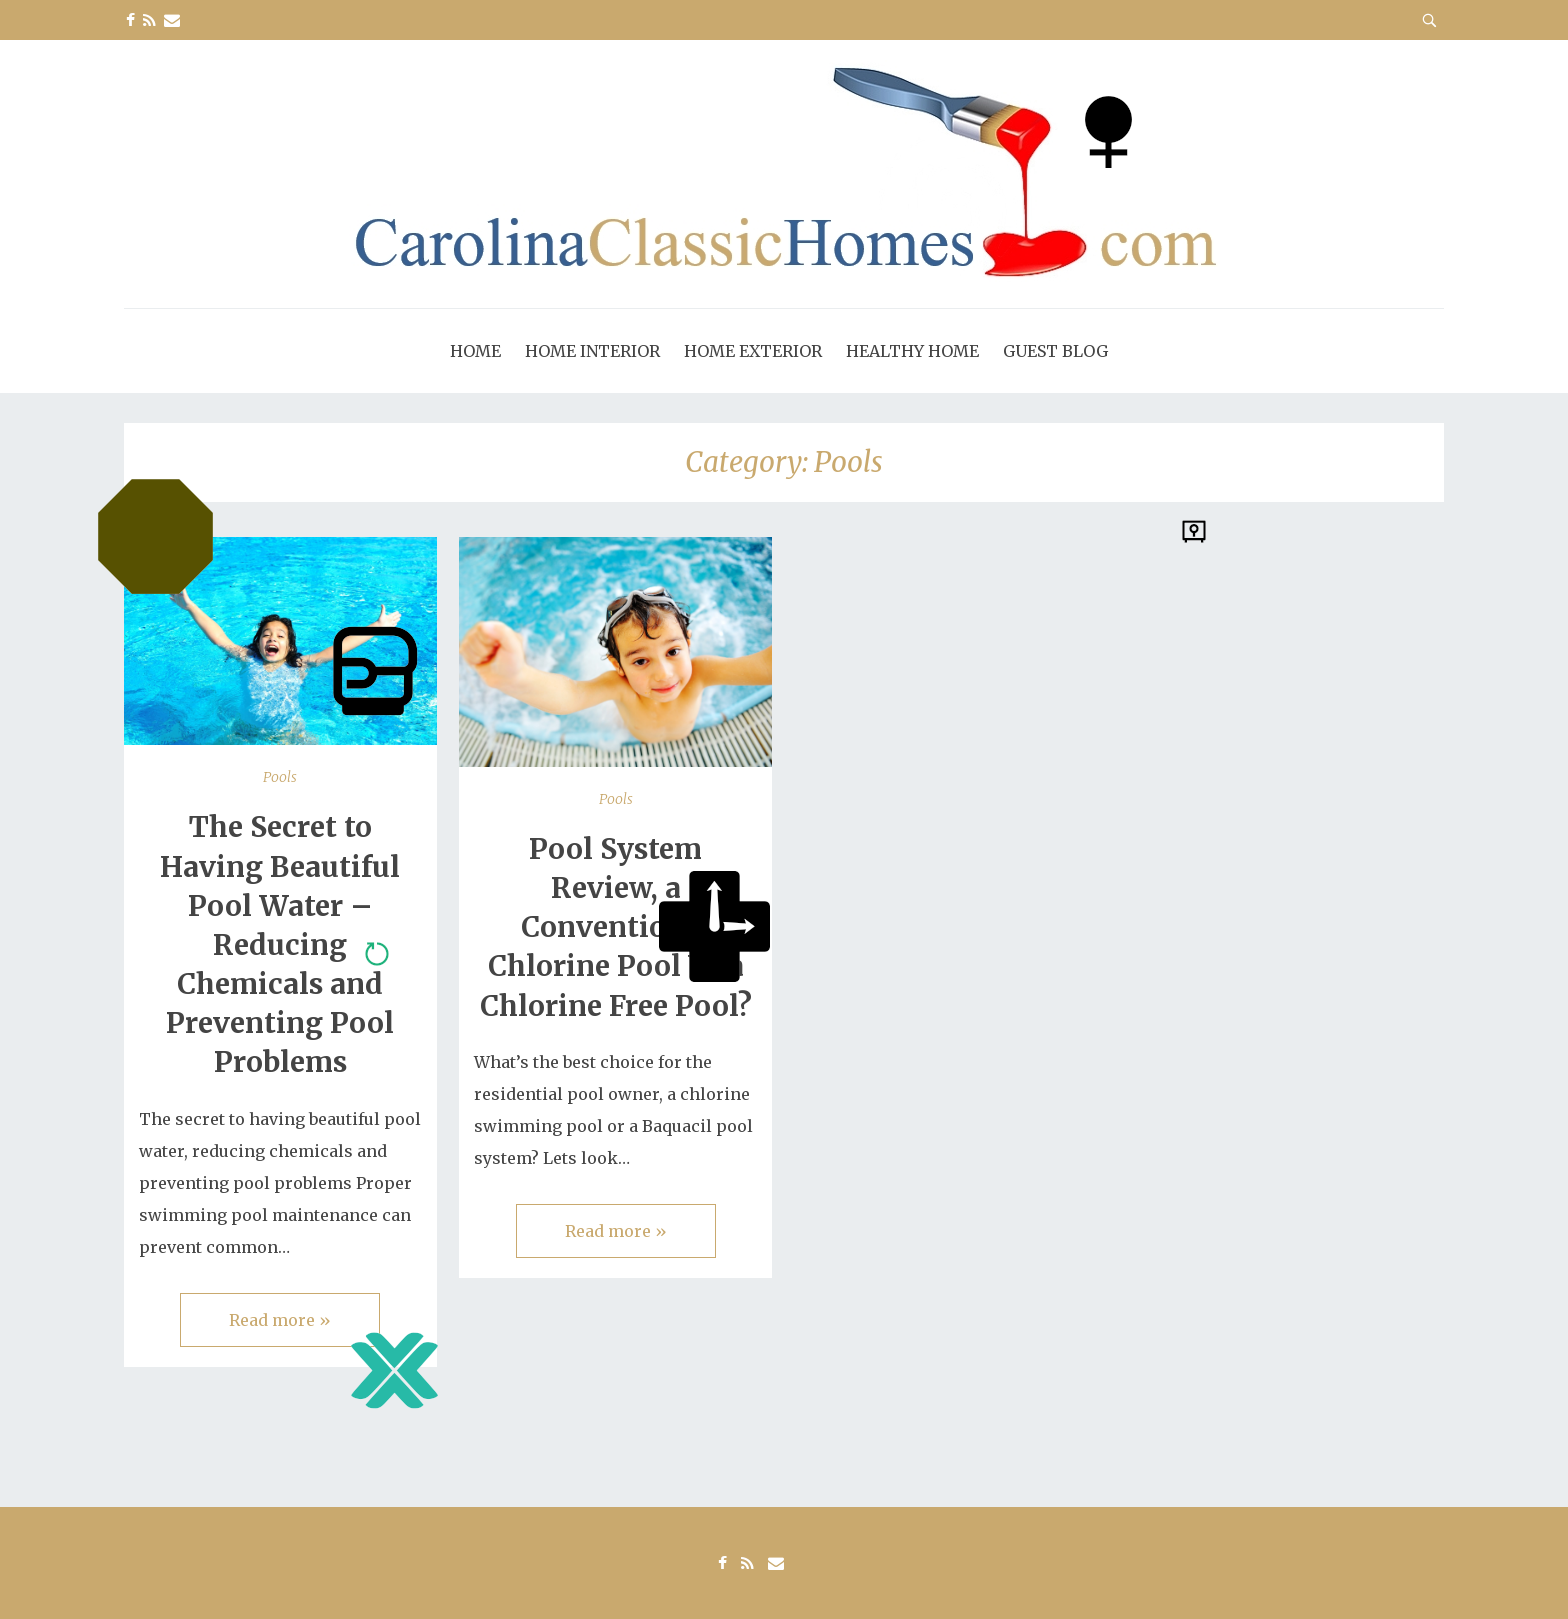  What do you see at coordinates (373, 671) in the screenshot?
I see `boxing or combat sports category` at bounding box center [373, 671].